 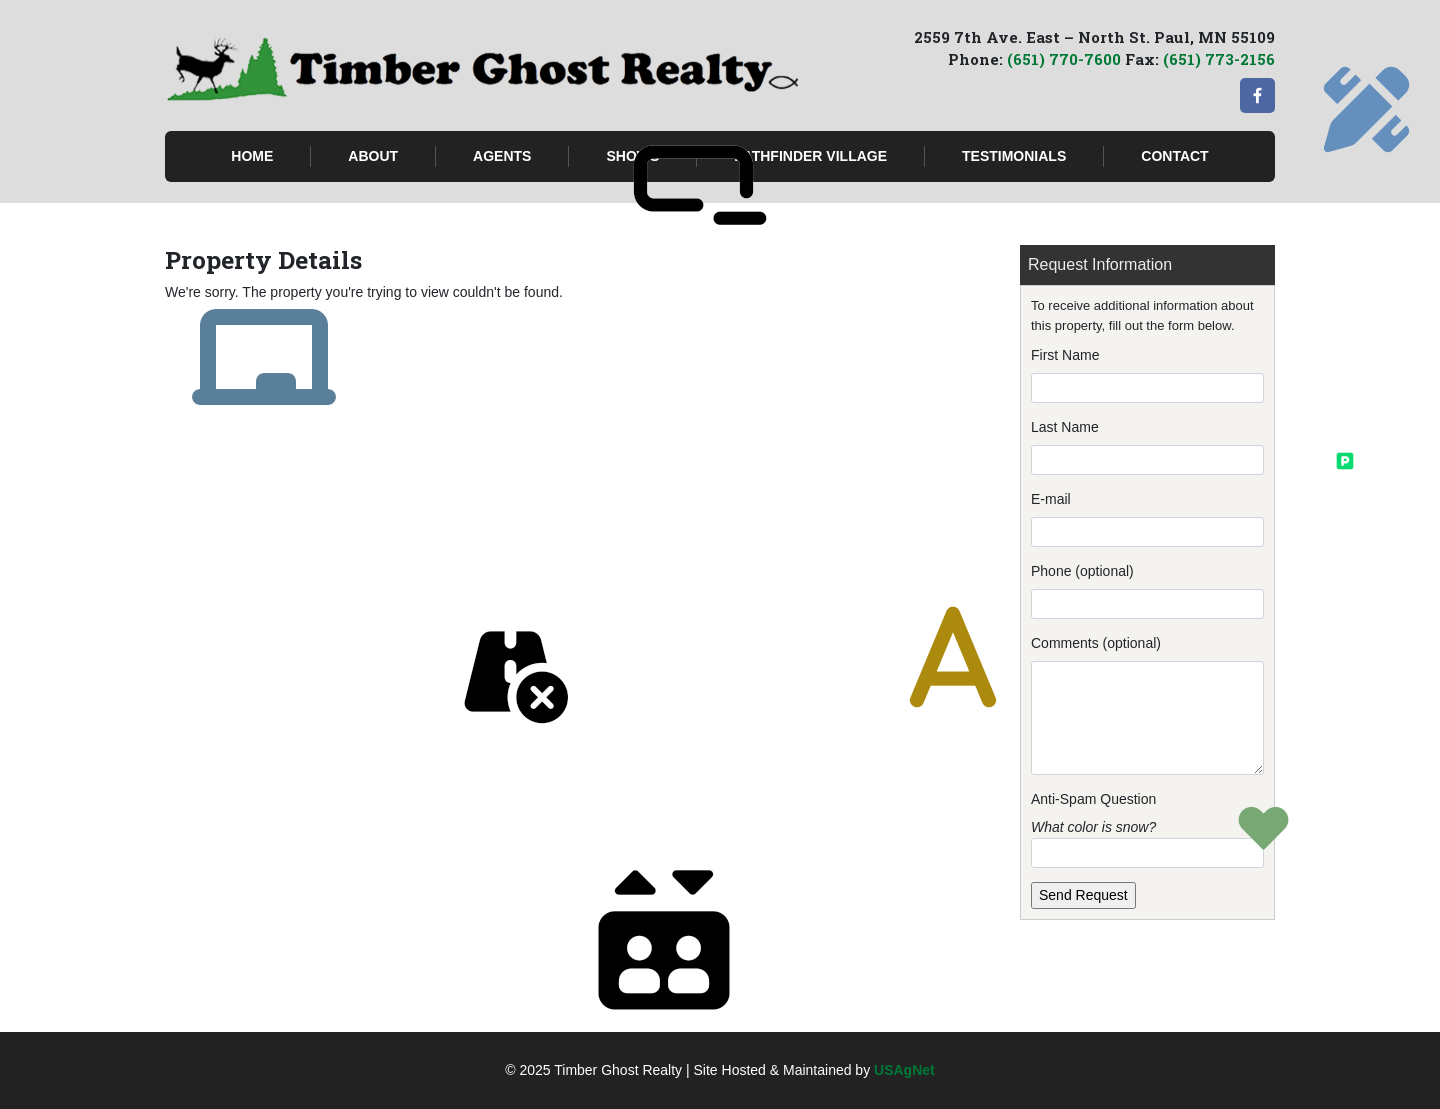 What do you see at coordinates (1366, 109) in the screenshot?
I see `access design or editing tools` at bounding box center [1366, 109].